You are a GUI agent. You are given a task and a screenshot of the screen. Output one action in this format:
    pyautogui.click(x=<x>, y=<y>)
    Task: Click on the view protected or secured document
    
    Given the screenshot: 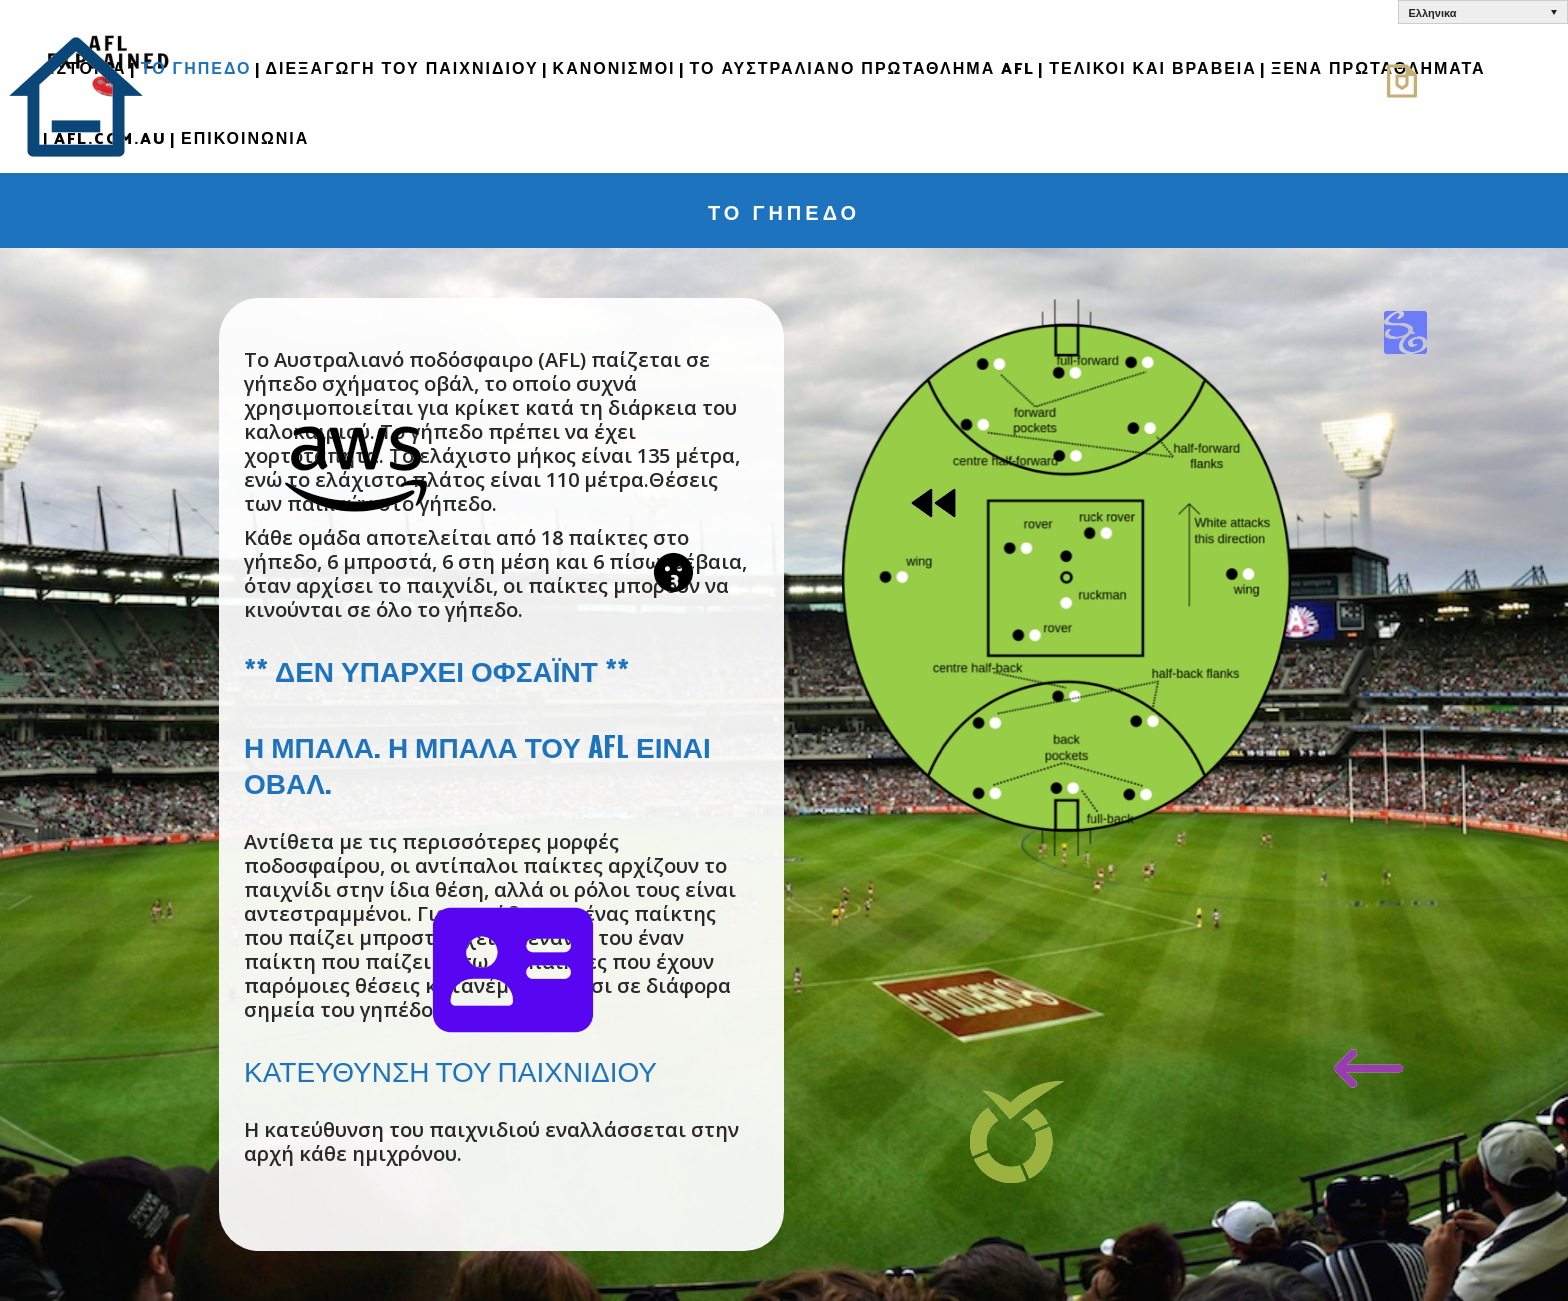 What is the action you would take?
    pyautogui.click(x=1402, y=81)
    